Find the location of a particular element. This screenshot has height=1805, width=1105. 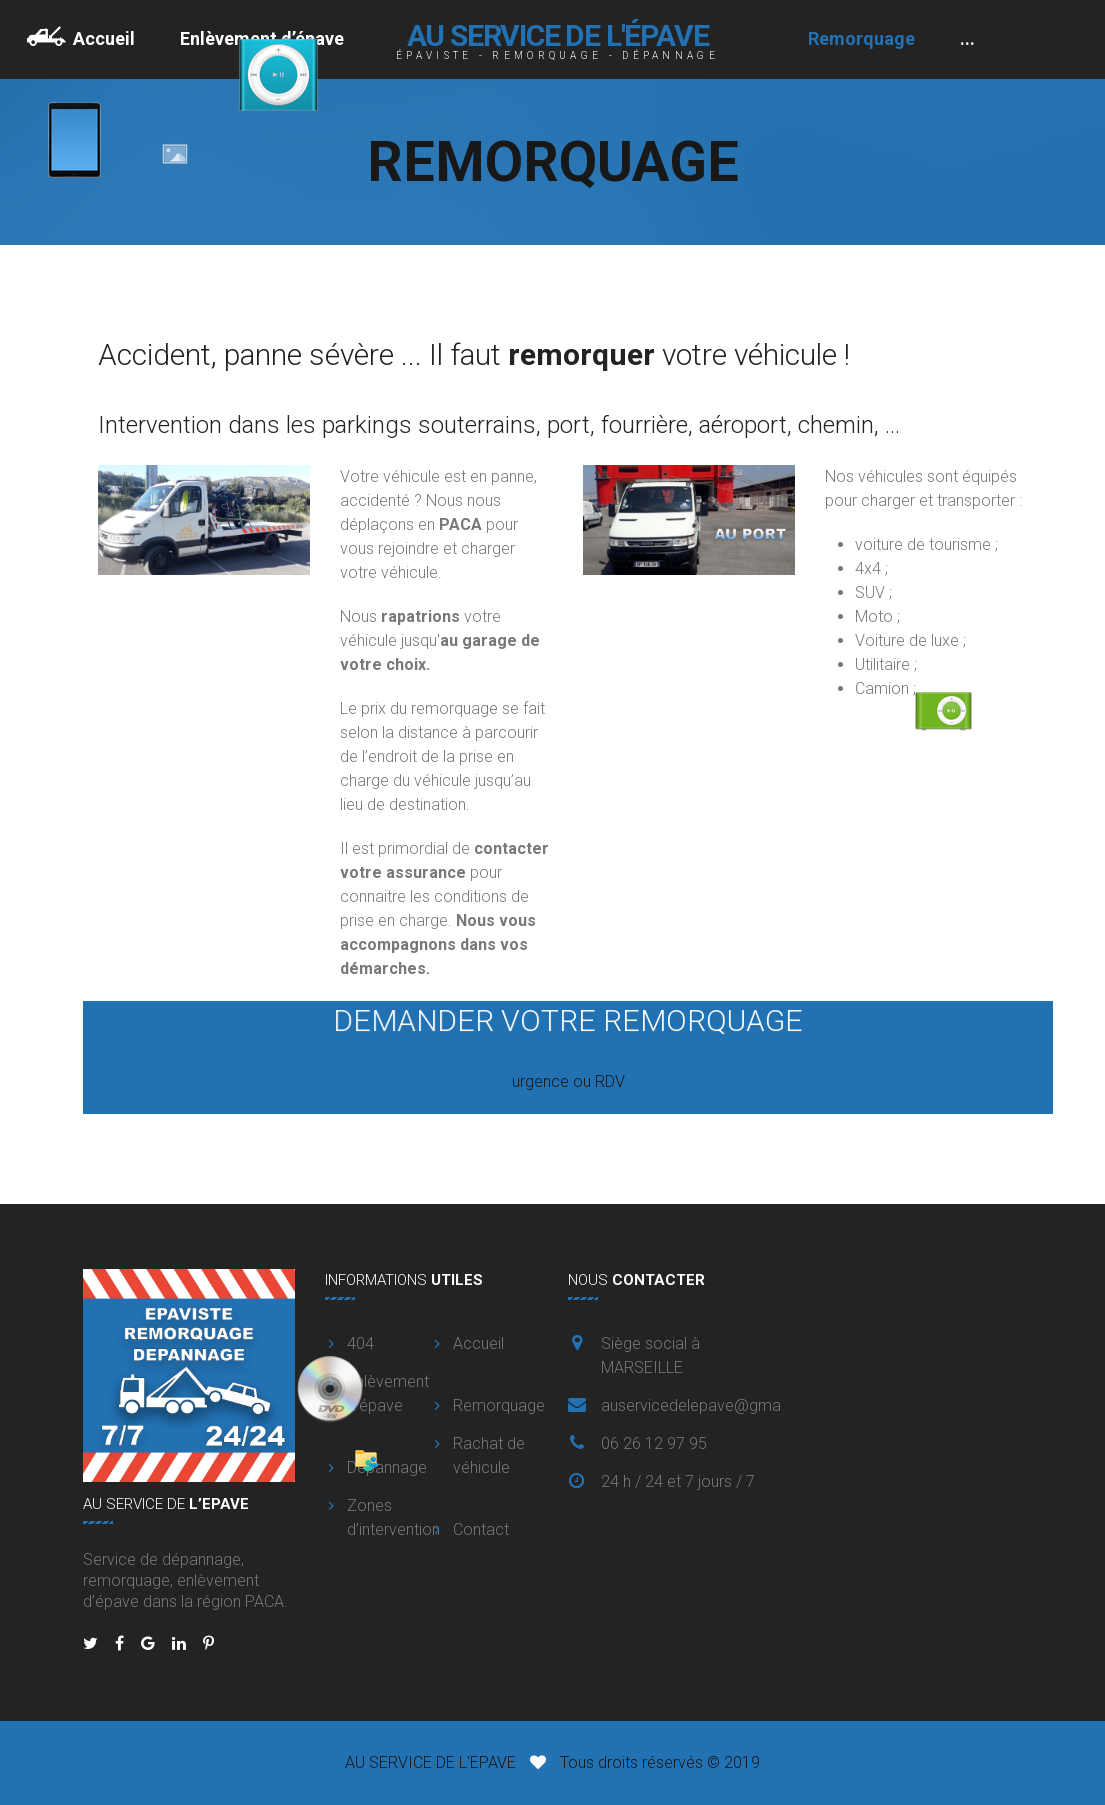

iPod shuffle device indicator is located at coordinates (943, 700).